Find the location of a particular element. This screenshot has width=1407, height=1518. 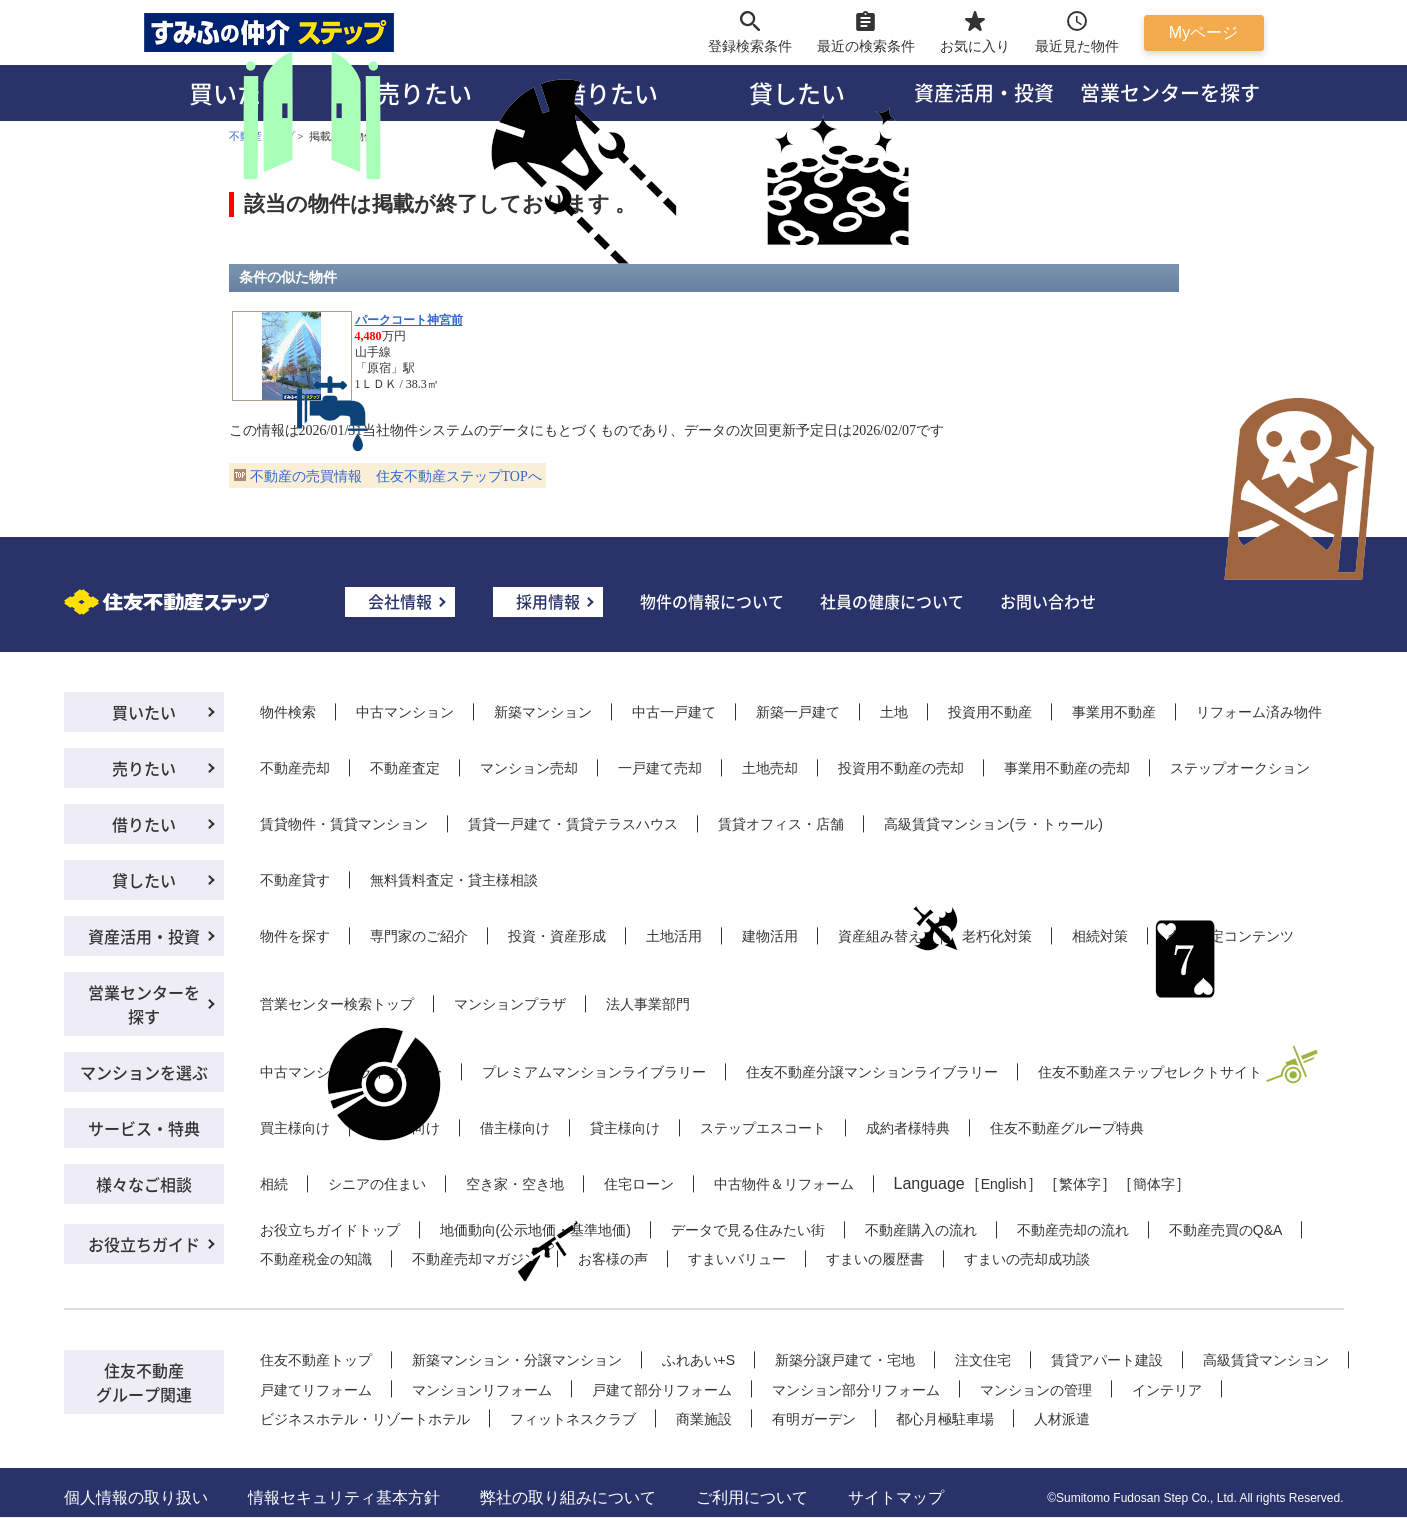

indicates a defeated pirate character or game over state is located at coordinates (1293, 489).